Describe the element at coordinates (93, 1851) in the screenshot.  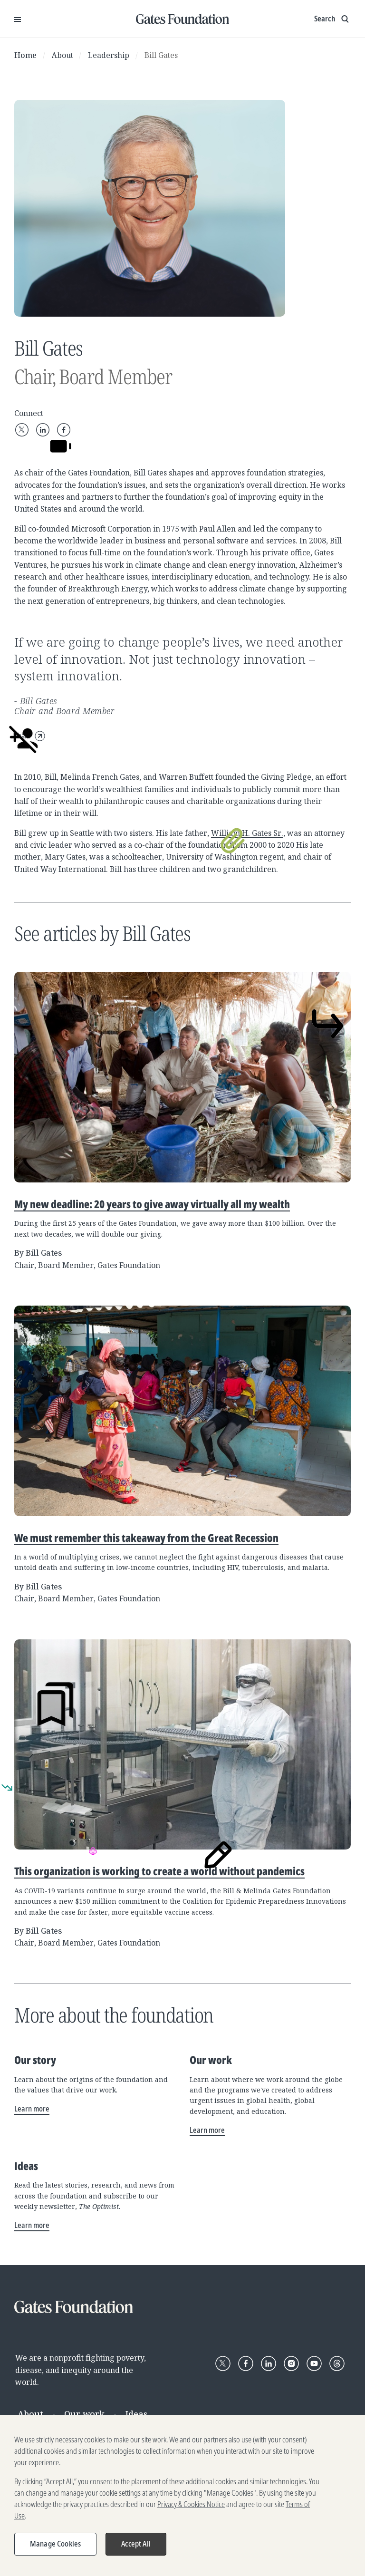
I see `represents the clubs suit in a card game` at that location.